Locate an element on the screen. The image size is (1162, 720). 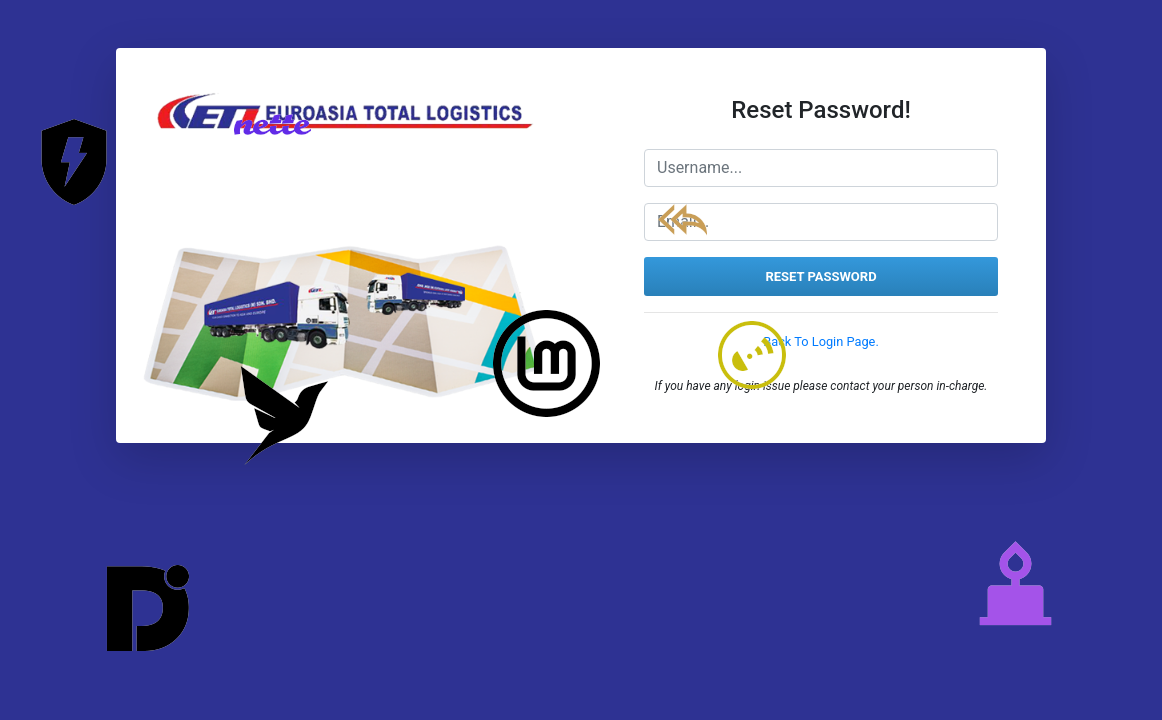
open Dolibarr ERP/CRM application is located at coordinates (148, 608).